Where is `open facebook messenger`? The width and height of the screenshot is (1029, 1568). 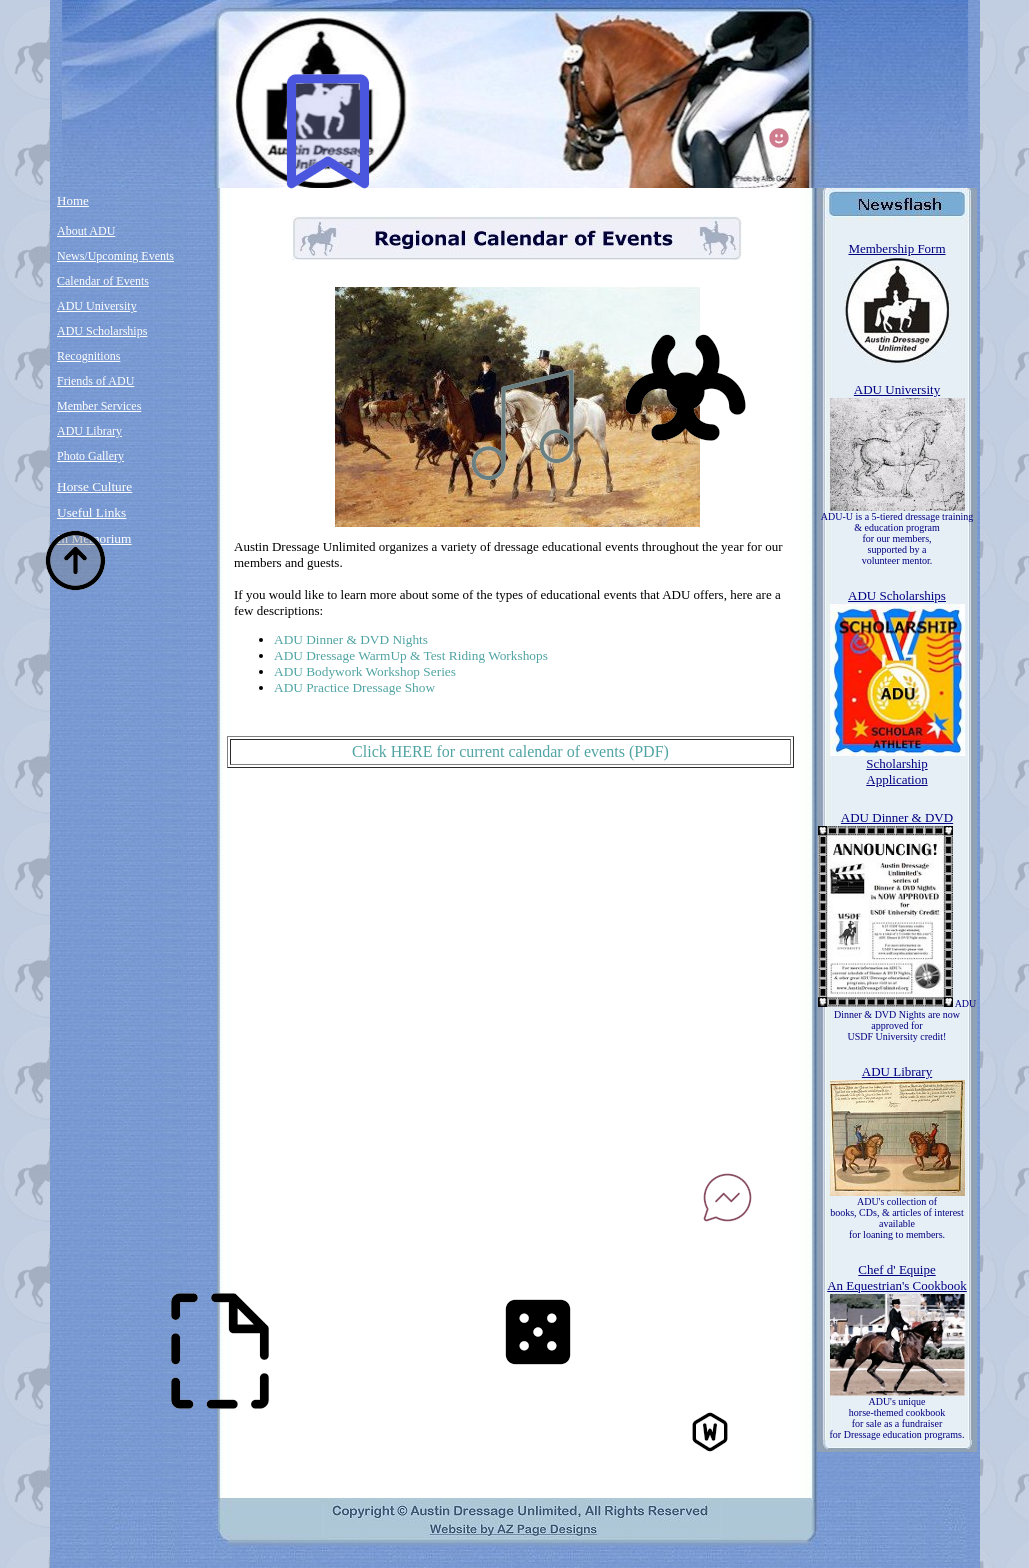 open facebook messenger is located at coordinates (727, 1197).